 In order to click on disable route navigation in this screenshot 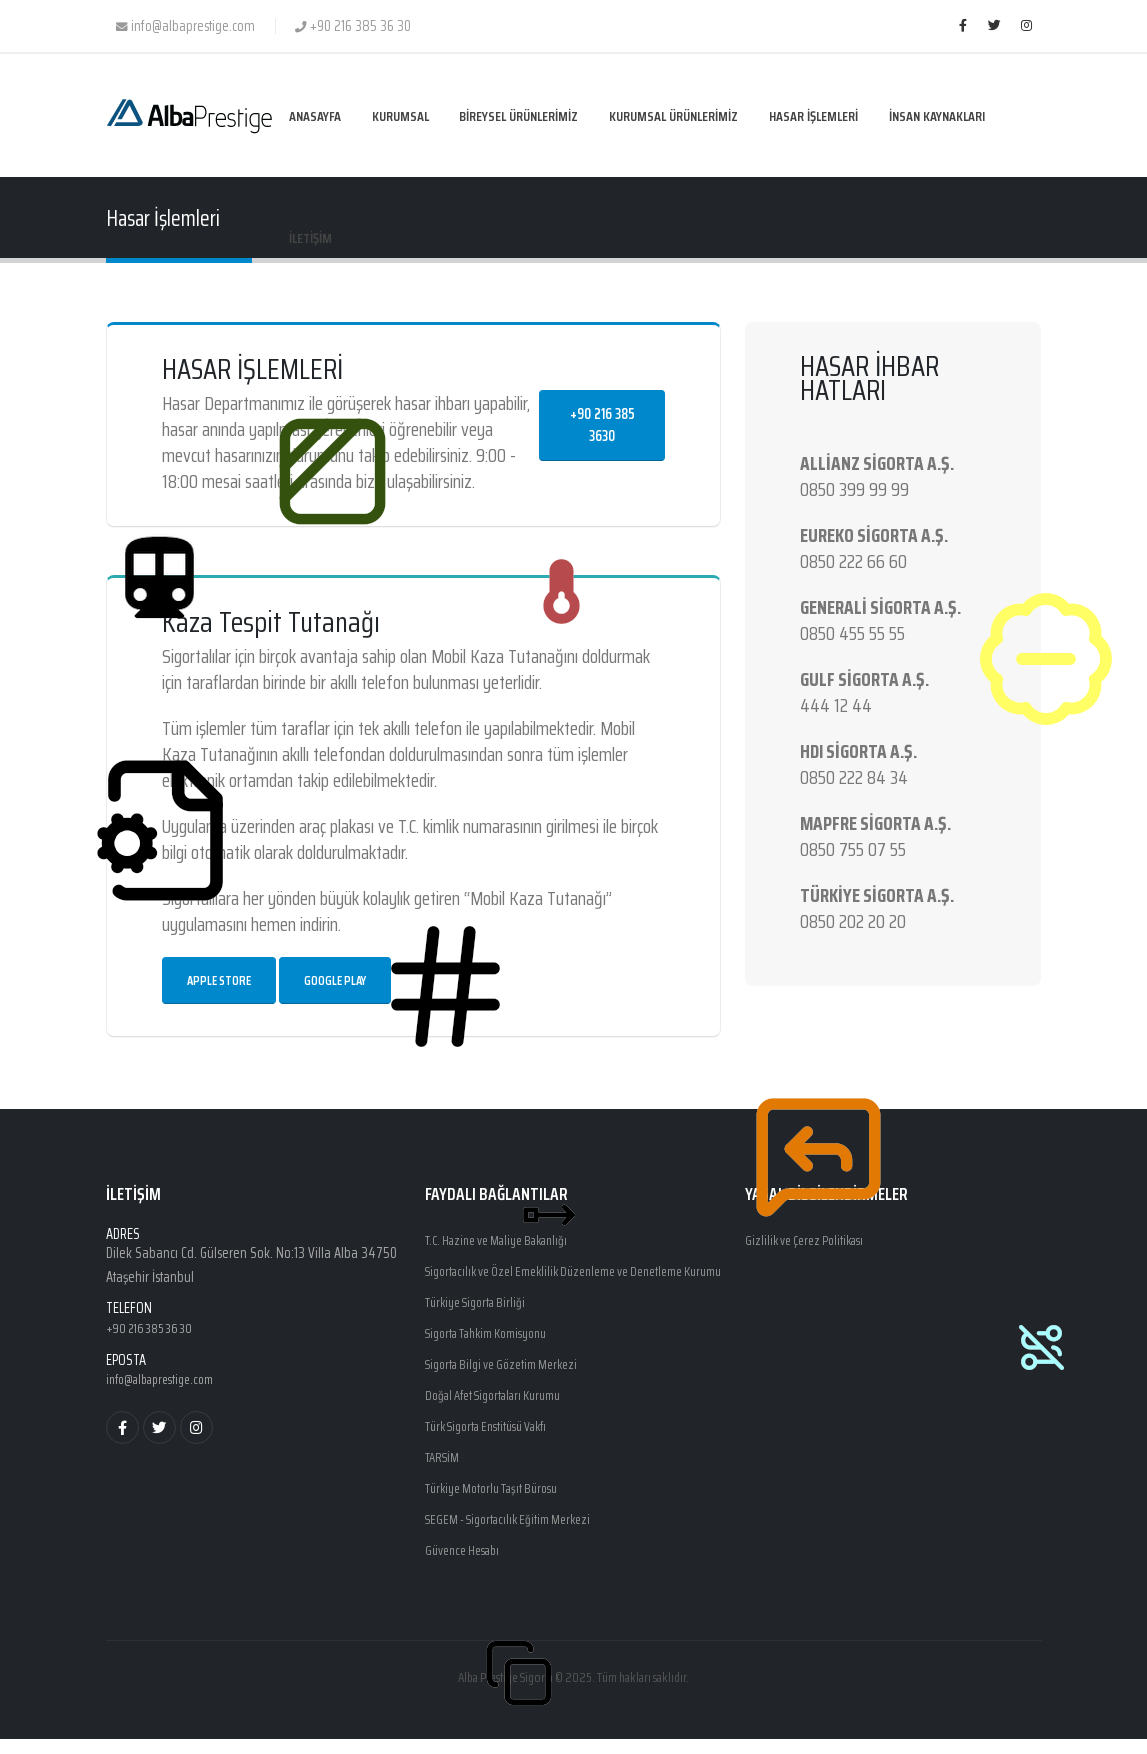, I will do `click(1041, 1347)`.